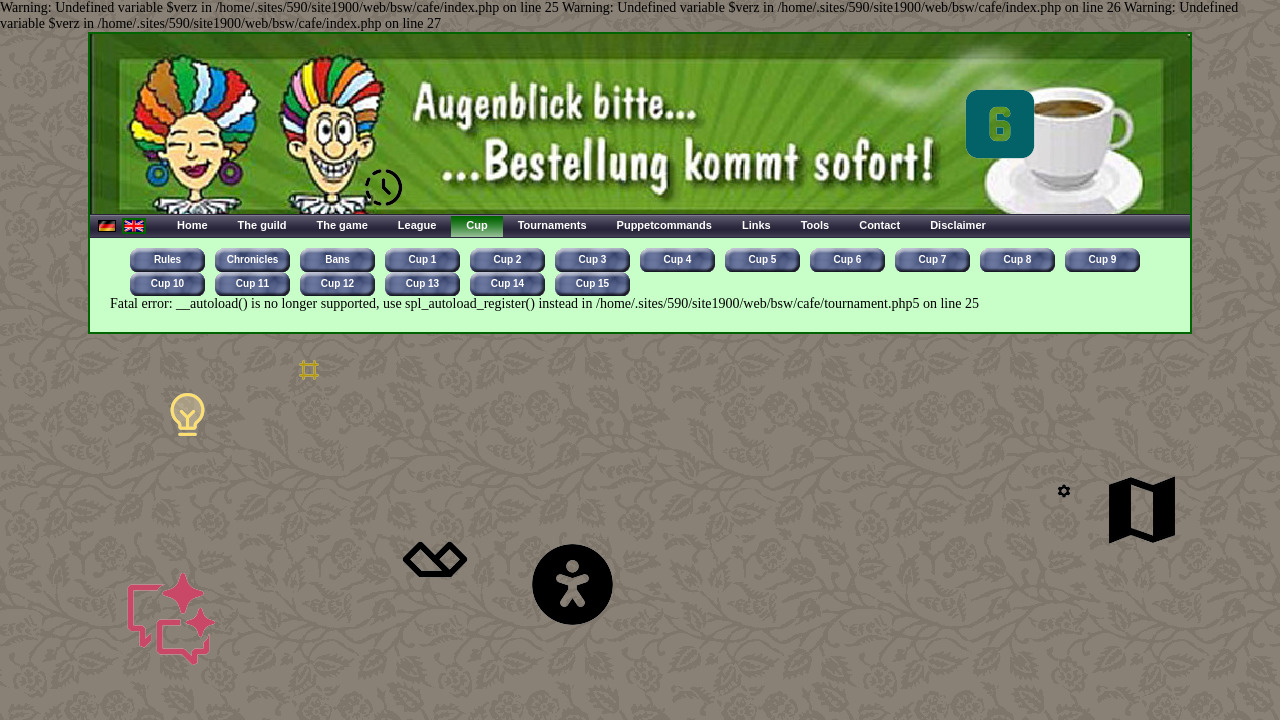 The image size is (1280, 720). I want to click on toggle viewing history on or off, so click(383, 187).